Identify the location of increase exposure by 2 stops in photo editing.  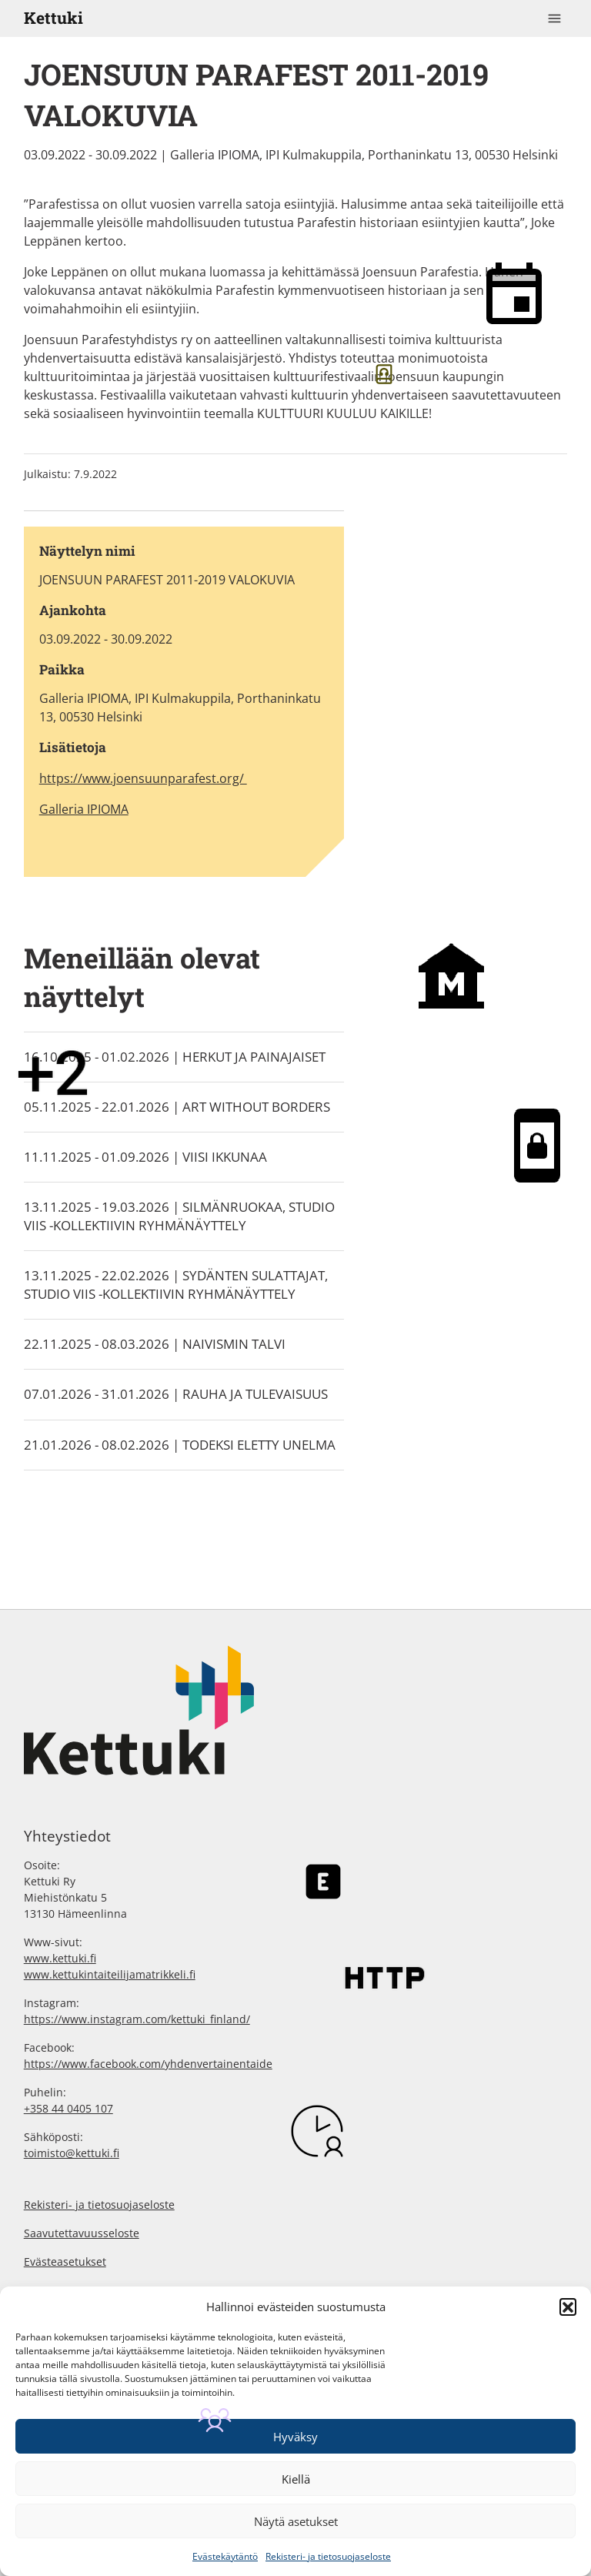
(52, 1074).